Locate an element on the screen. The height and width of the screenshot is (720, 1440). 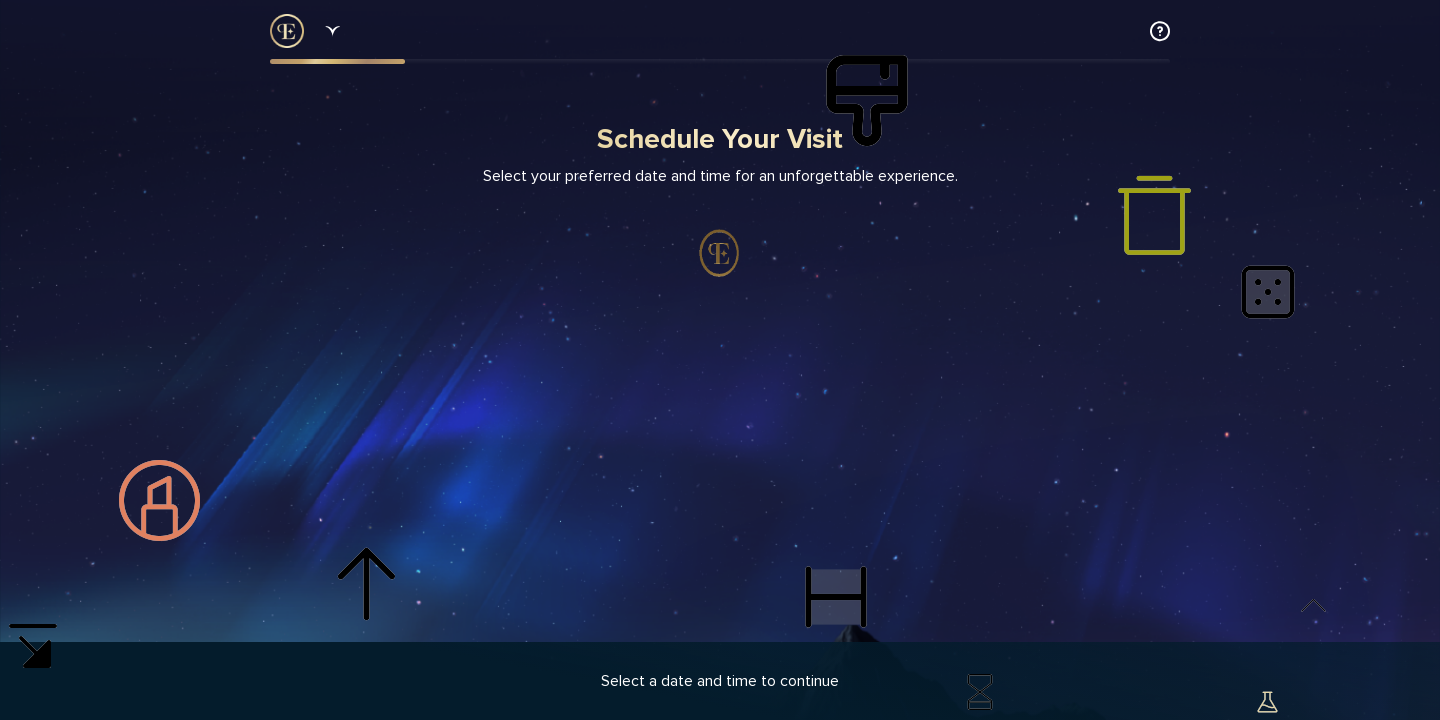
activate highlighter tool is located at coordinates (159, 500).